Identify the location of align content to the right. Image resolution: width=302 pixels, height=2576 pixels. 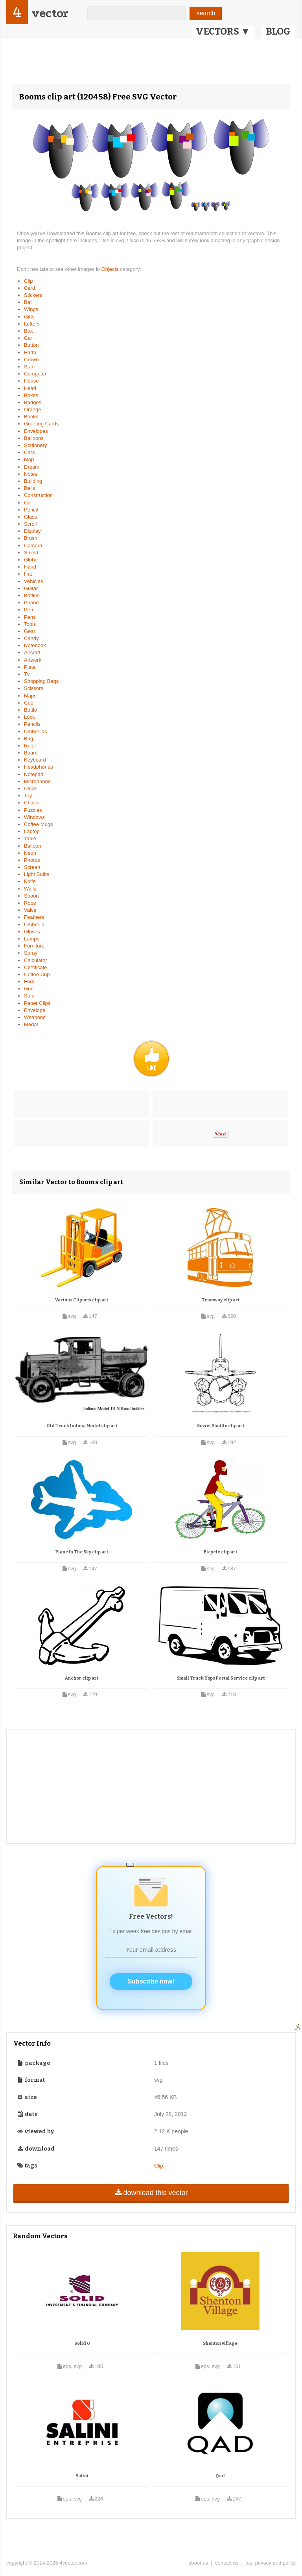
(131, 1865).